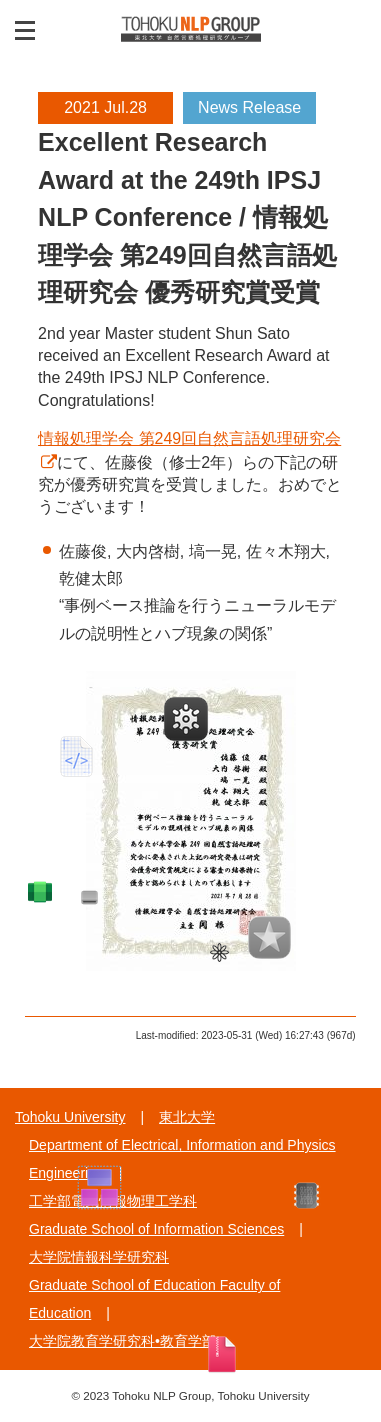 The image size is (381, 1422). What do you see at coordinates (99, 1187) in the screenshot?
I see `select all items in the current view` at bounding box center [99, 1187].